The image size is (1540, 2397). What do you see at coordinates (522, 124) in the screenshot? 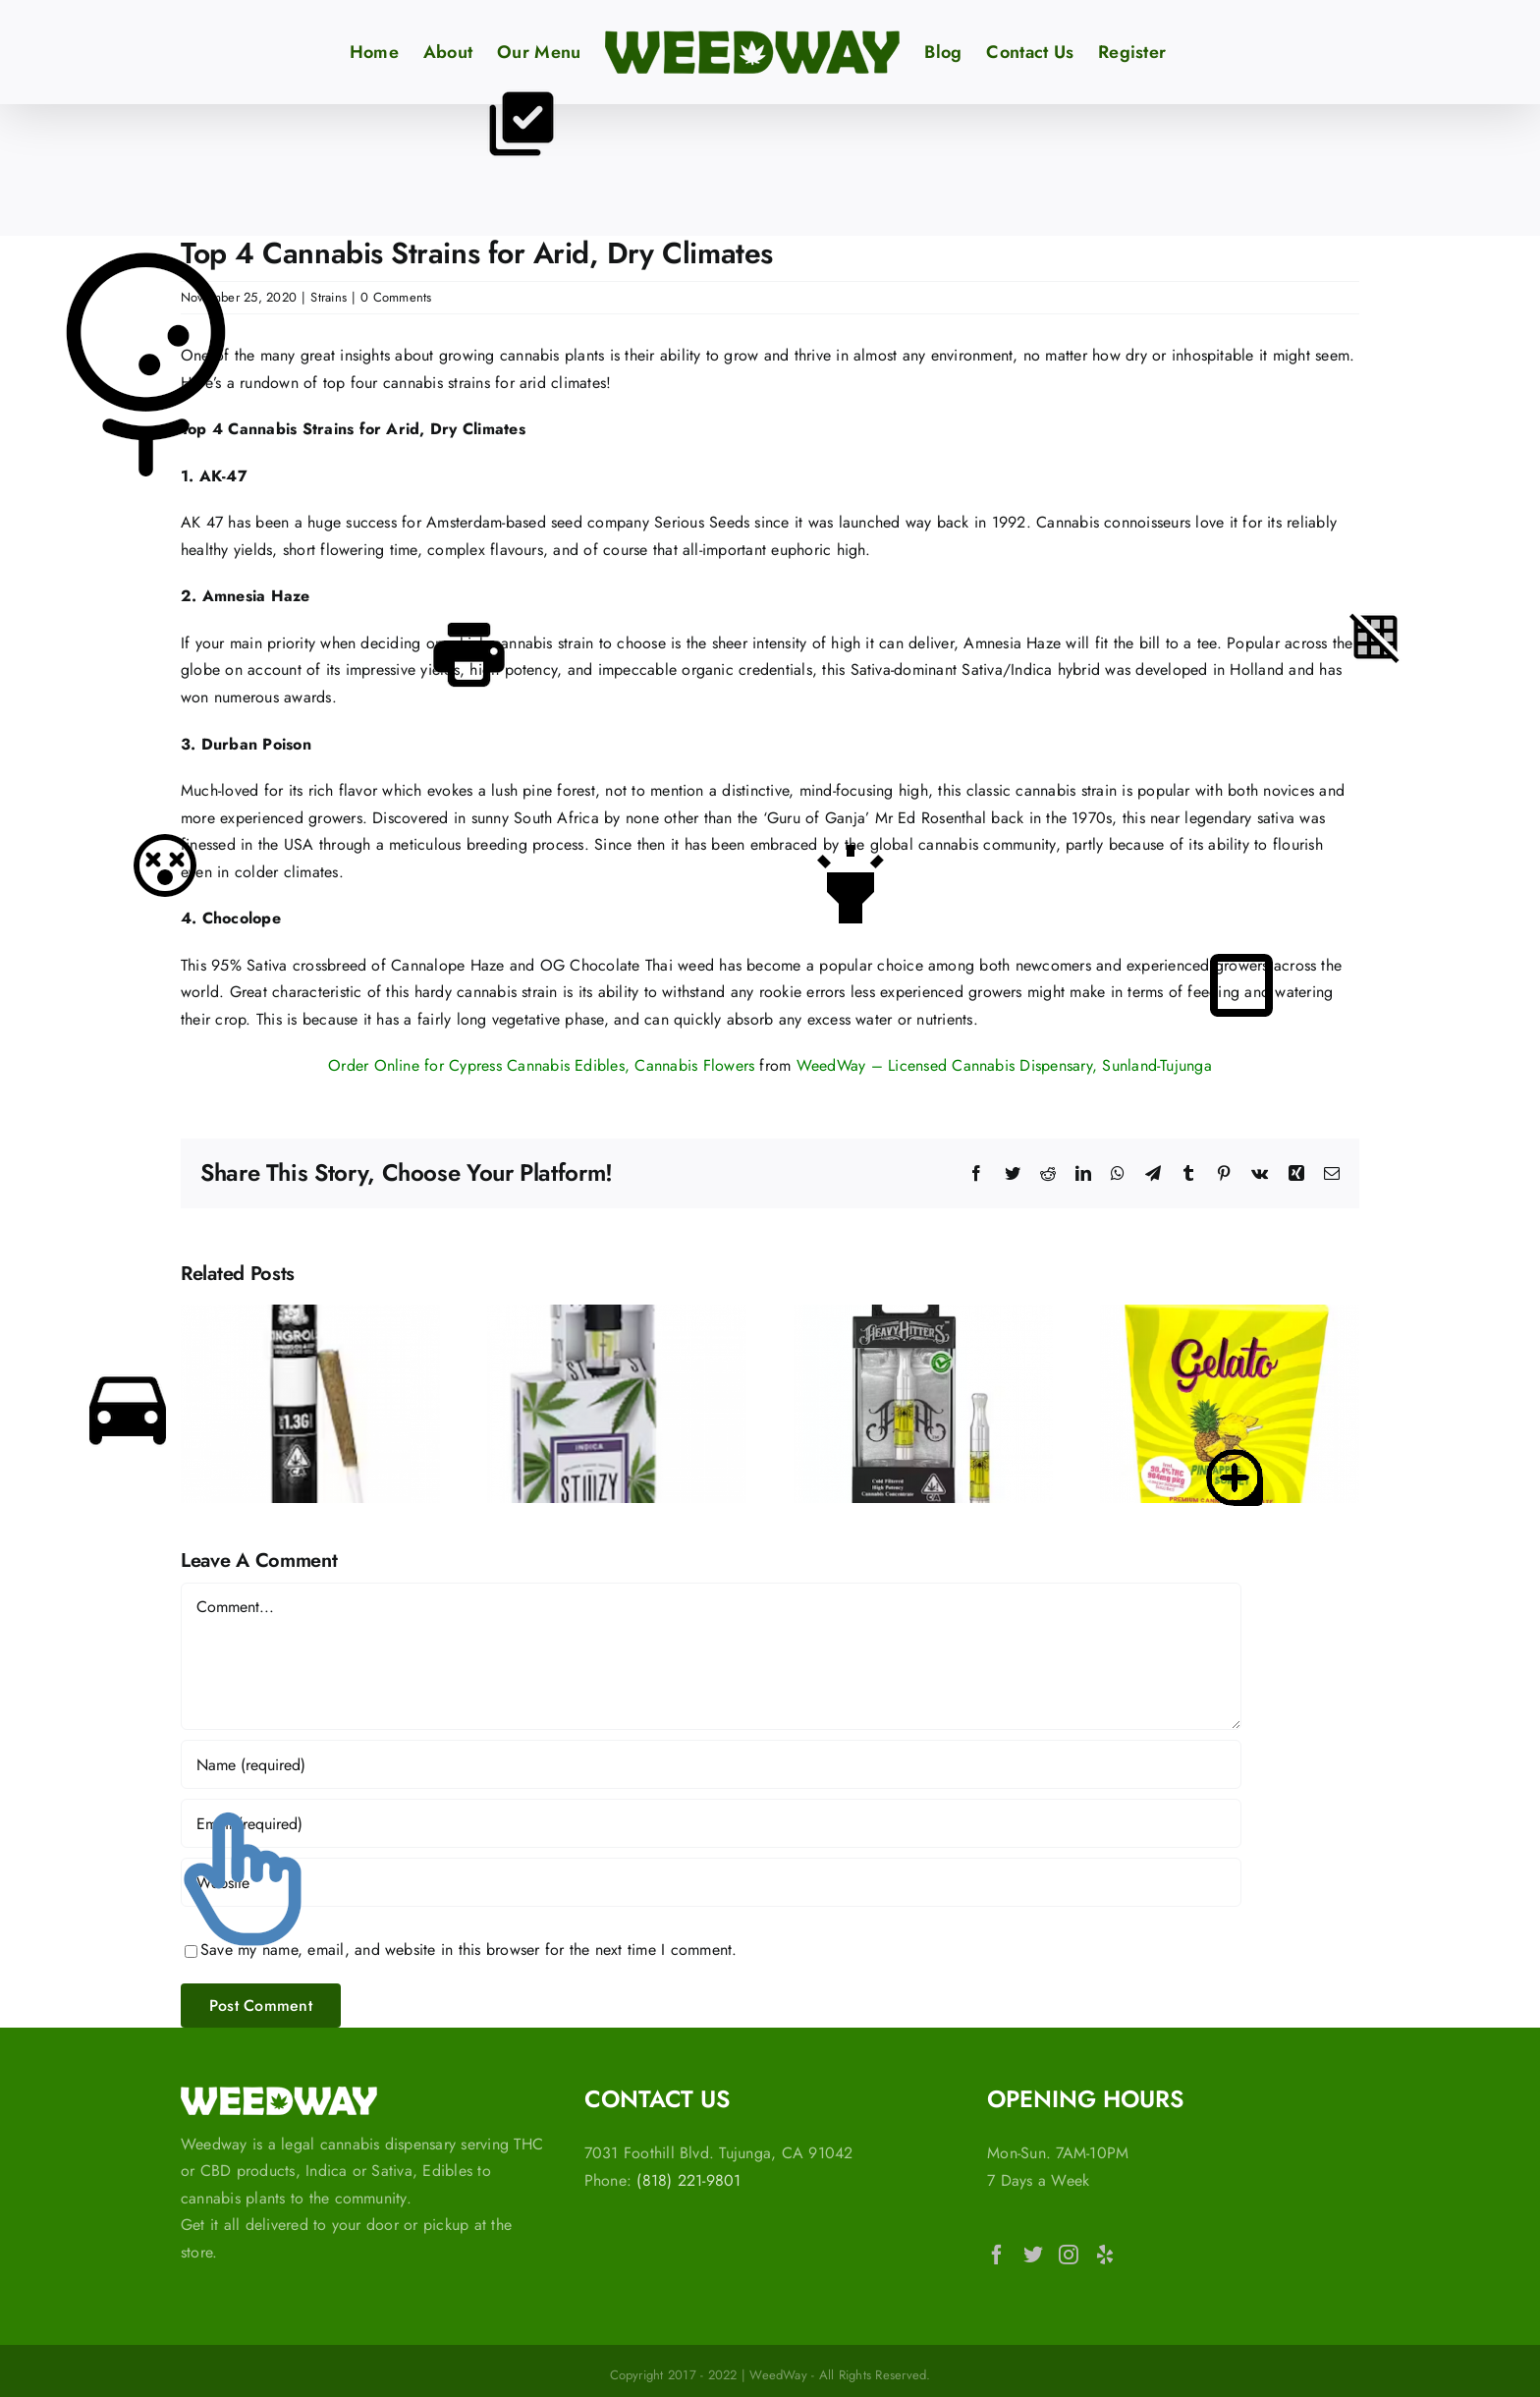
I see `item successfully added to library` at bounding box center [522, 124].